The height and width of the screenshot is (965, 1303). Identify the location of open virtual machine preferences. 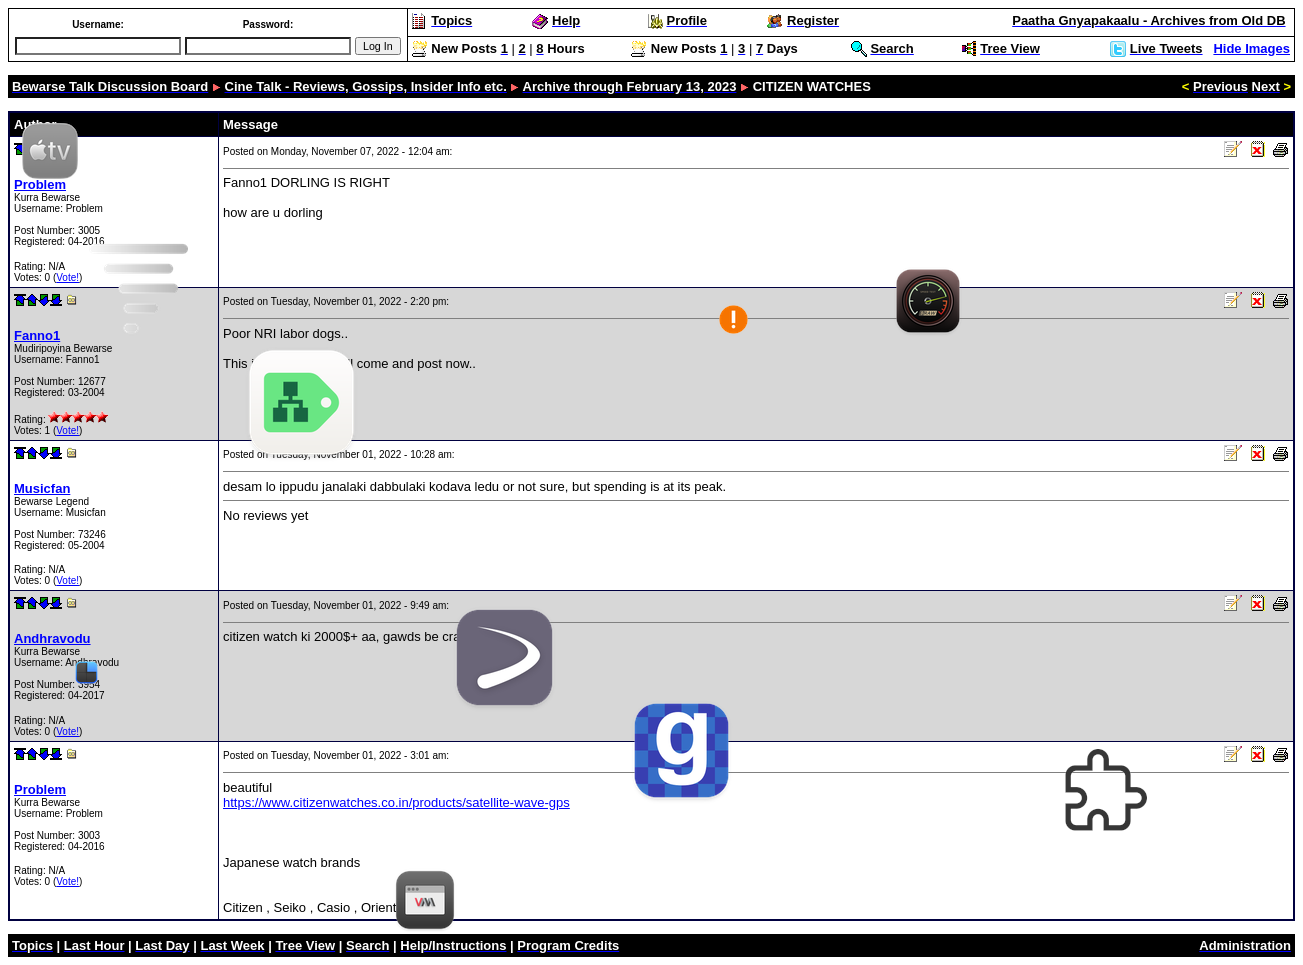
(425, 900).